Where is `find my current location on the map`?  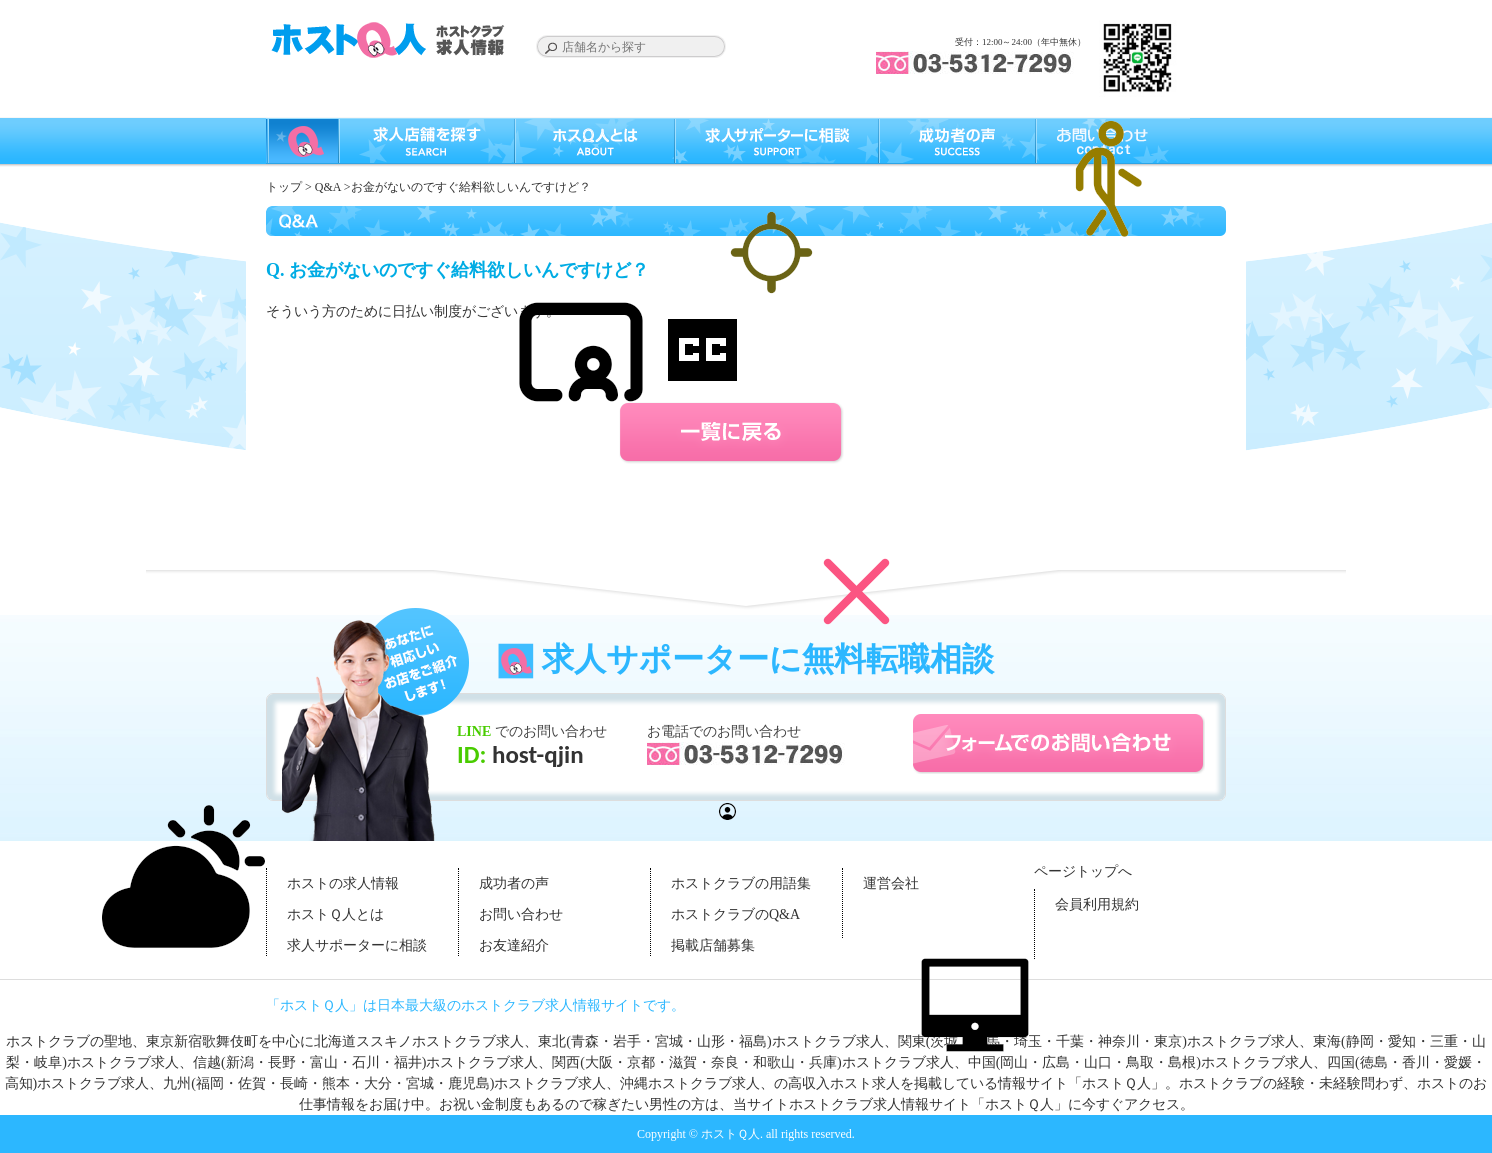
find my current location on the map is located at coordinates (771, 252).